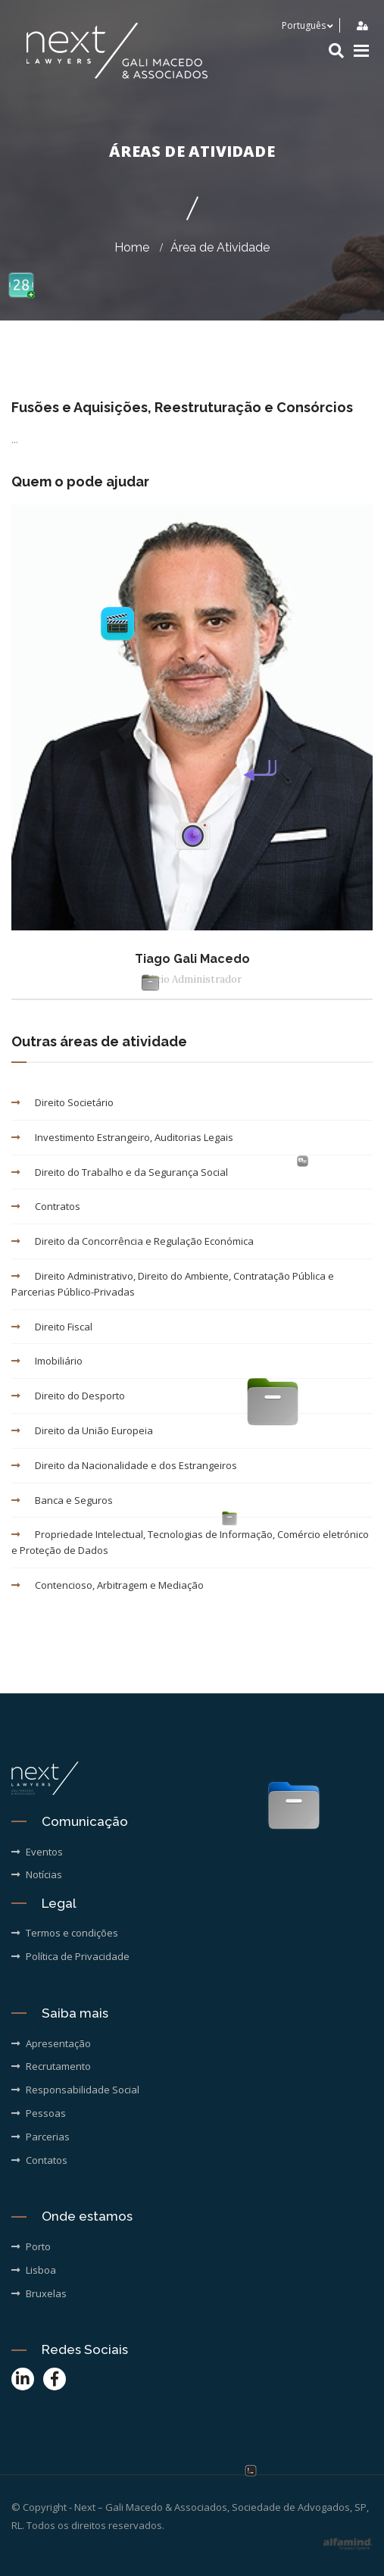  Describe the element at coordinates (229, 1518) in the screenshot. I see `open the nautilus file manager` at that location.